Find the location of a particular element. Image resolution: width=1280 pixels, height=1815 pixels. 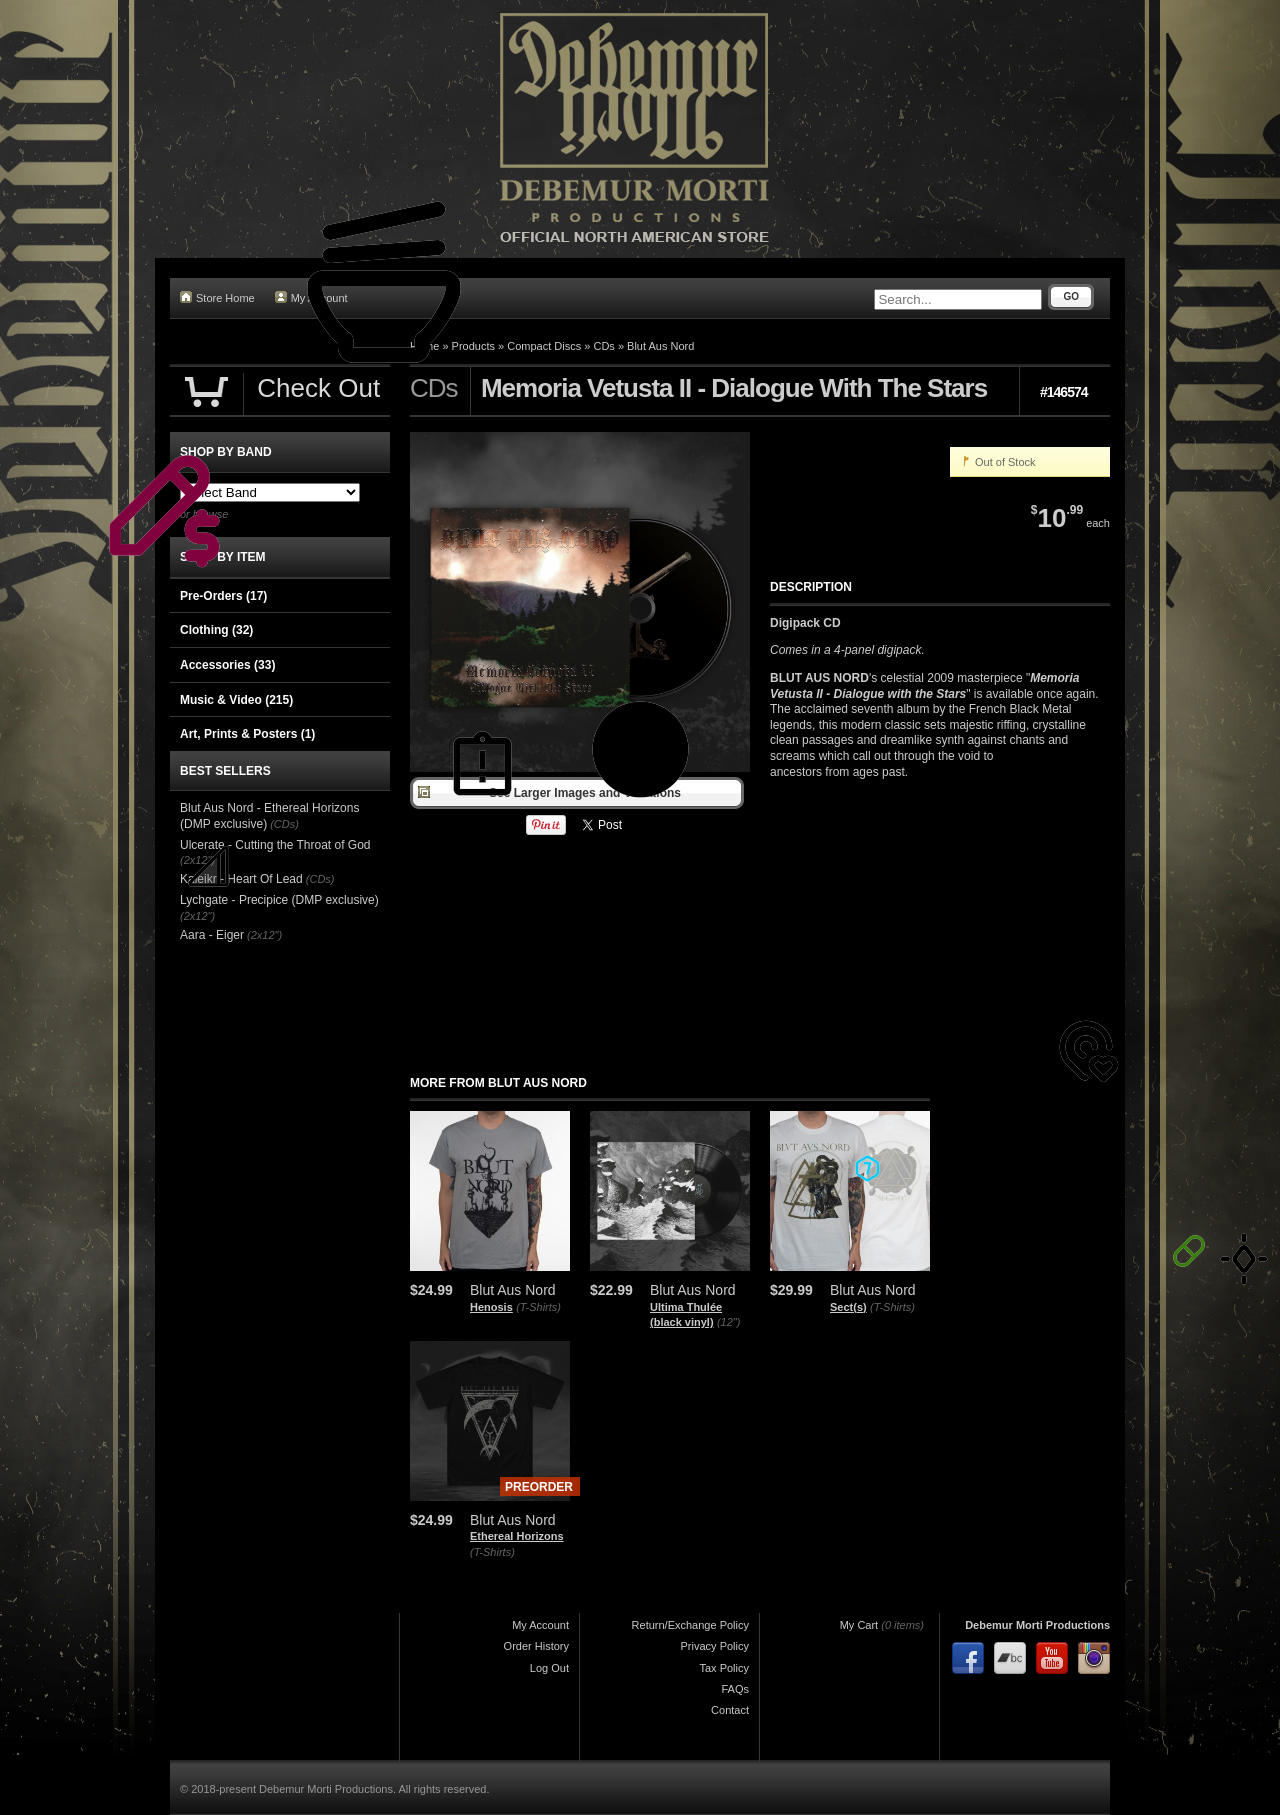

save a location to favorites is located at coordinates (1086, 1050).